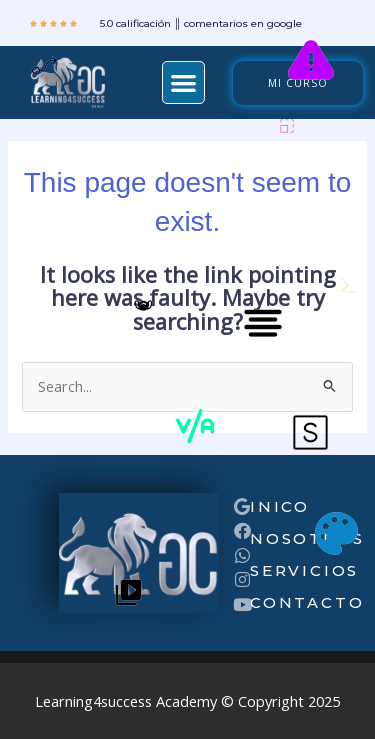 This screenshot has height=739, width=375. Describe the element at coordinates (336, 533) in the screenshot. I see `open color picker or theme settings` at that location.